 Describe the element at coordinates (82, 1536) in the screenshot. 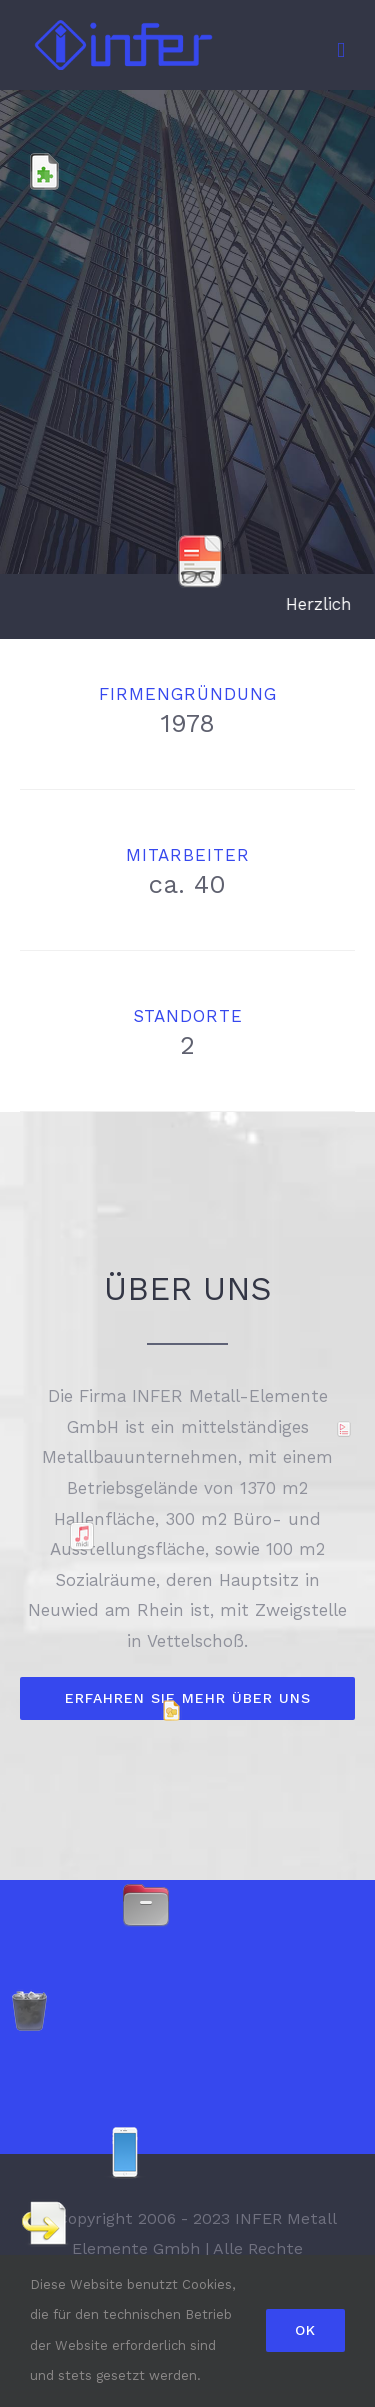

I see `a midi audio file` at that location.